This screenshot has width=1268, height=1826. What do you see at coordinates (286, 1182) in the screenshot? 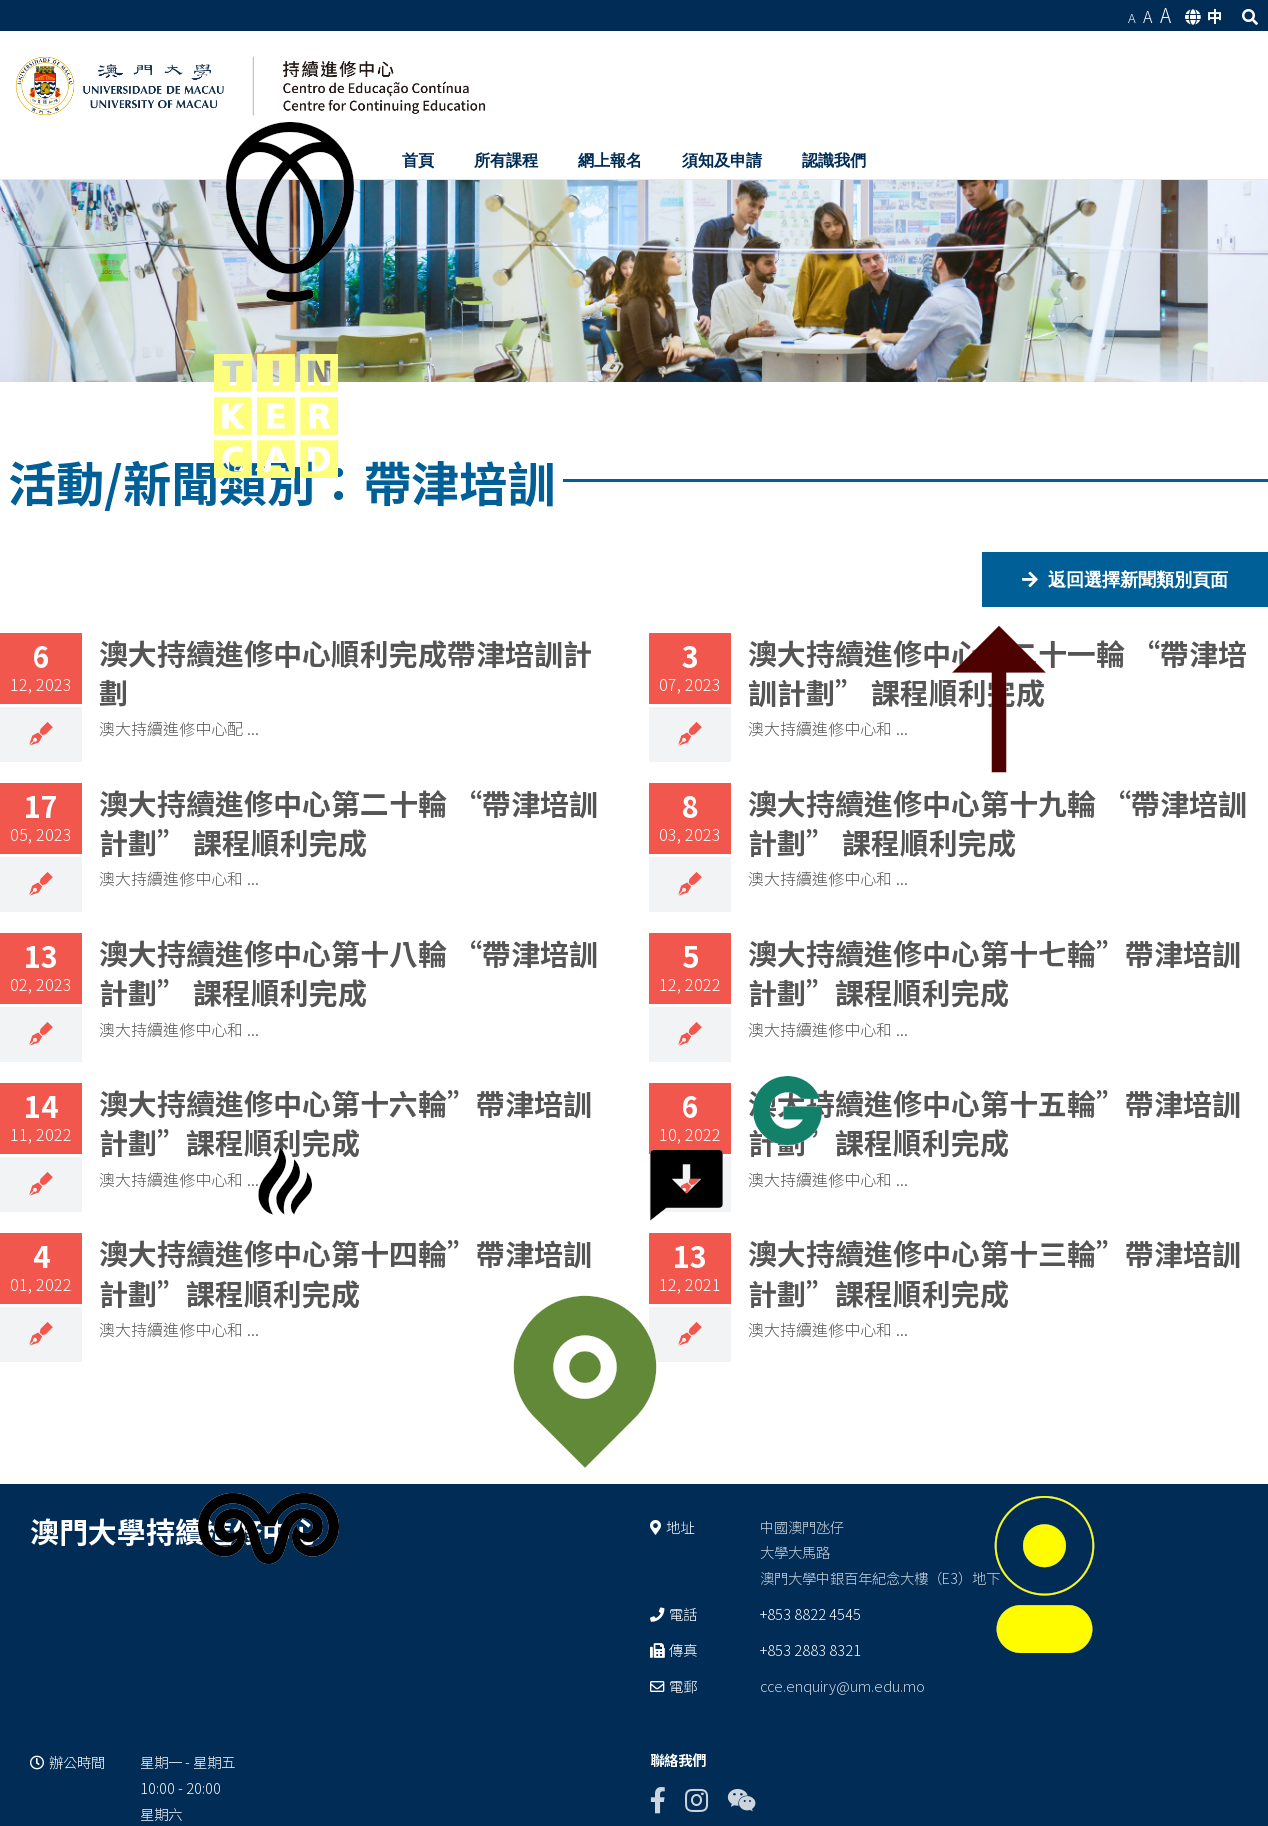
I see `indicates hot or trending content` at bounding box center [286, 1182].